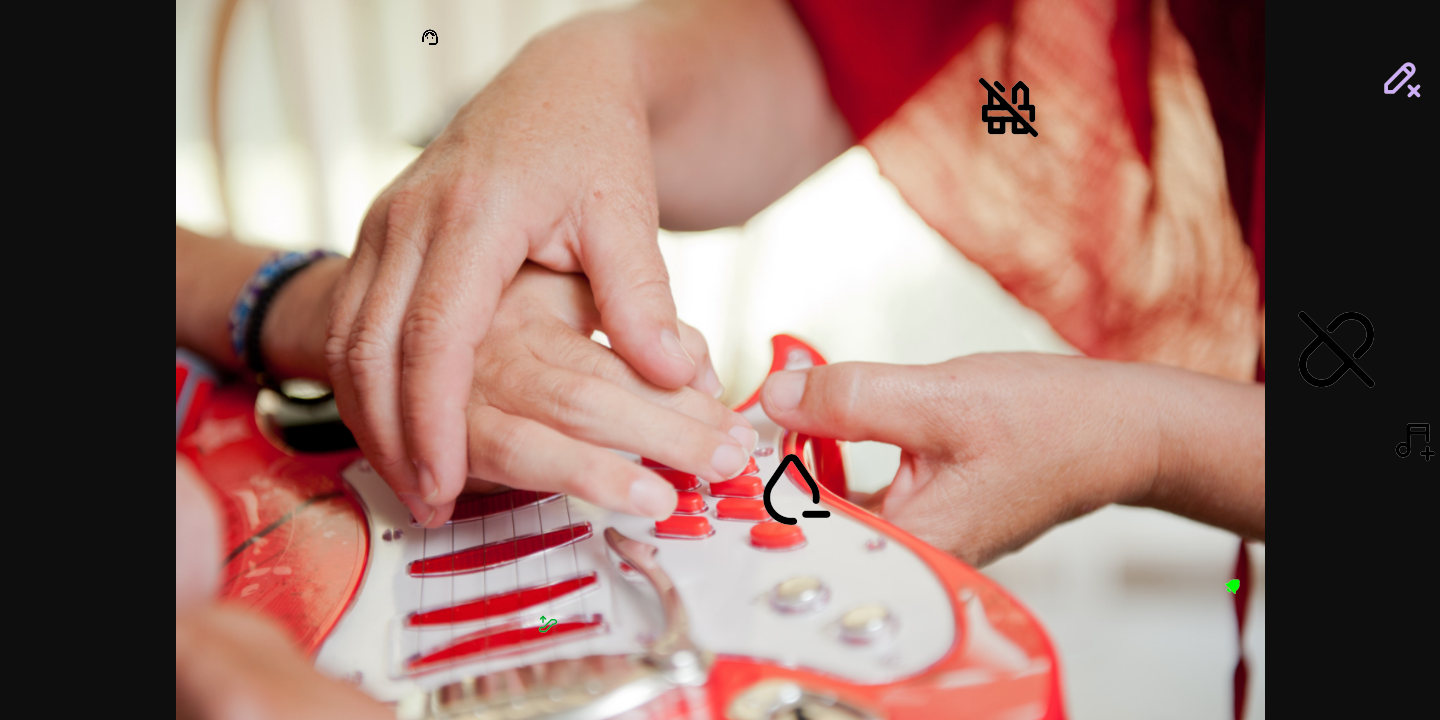 Image resolution: width=1440 pixels, height=720 pixels. Describe the element at coordinates (1414, 440) in the screenshot. I see `add a new song to your library` at that location.